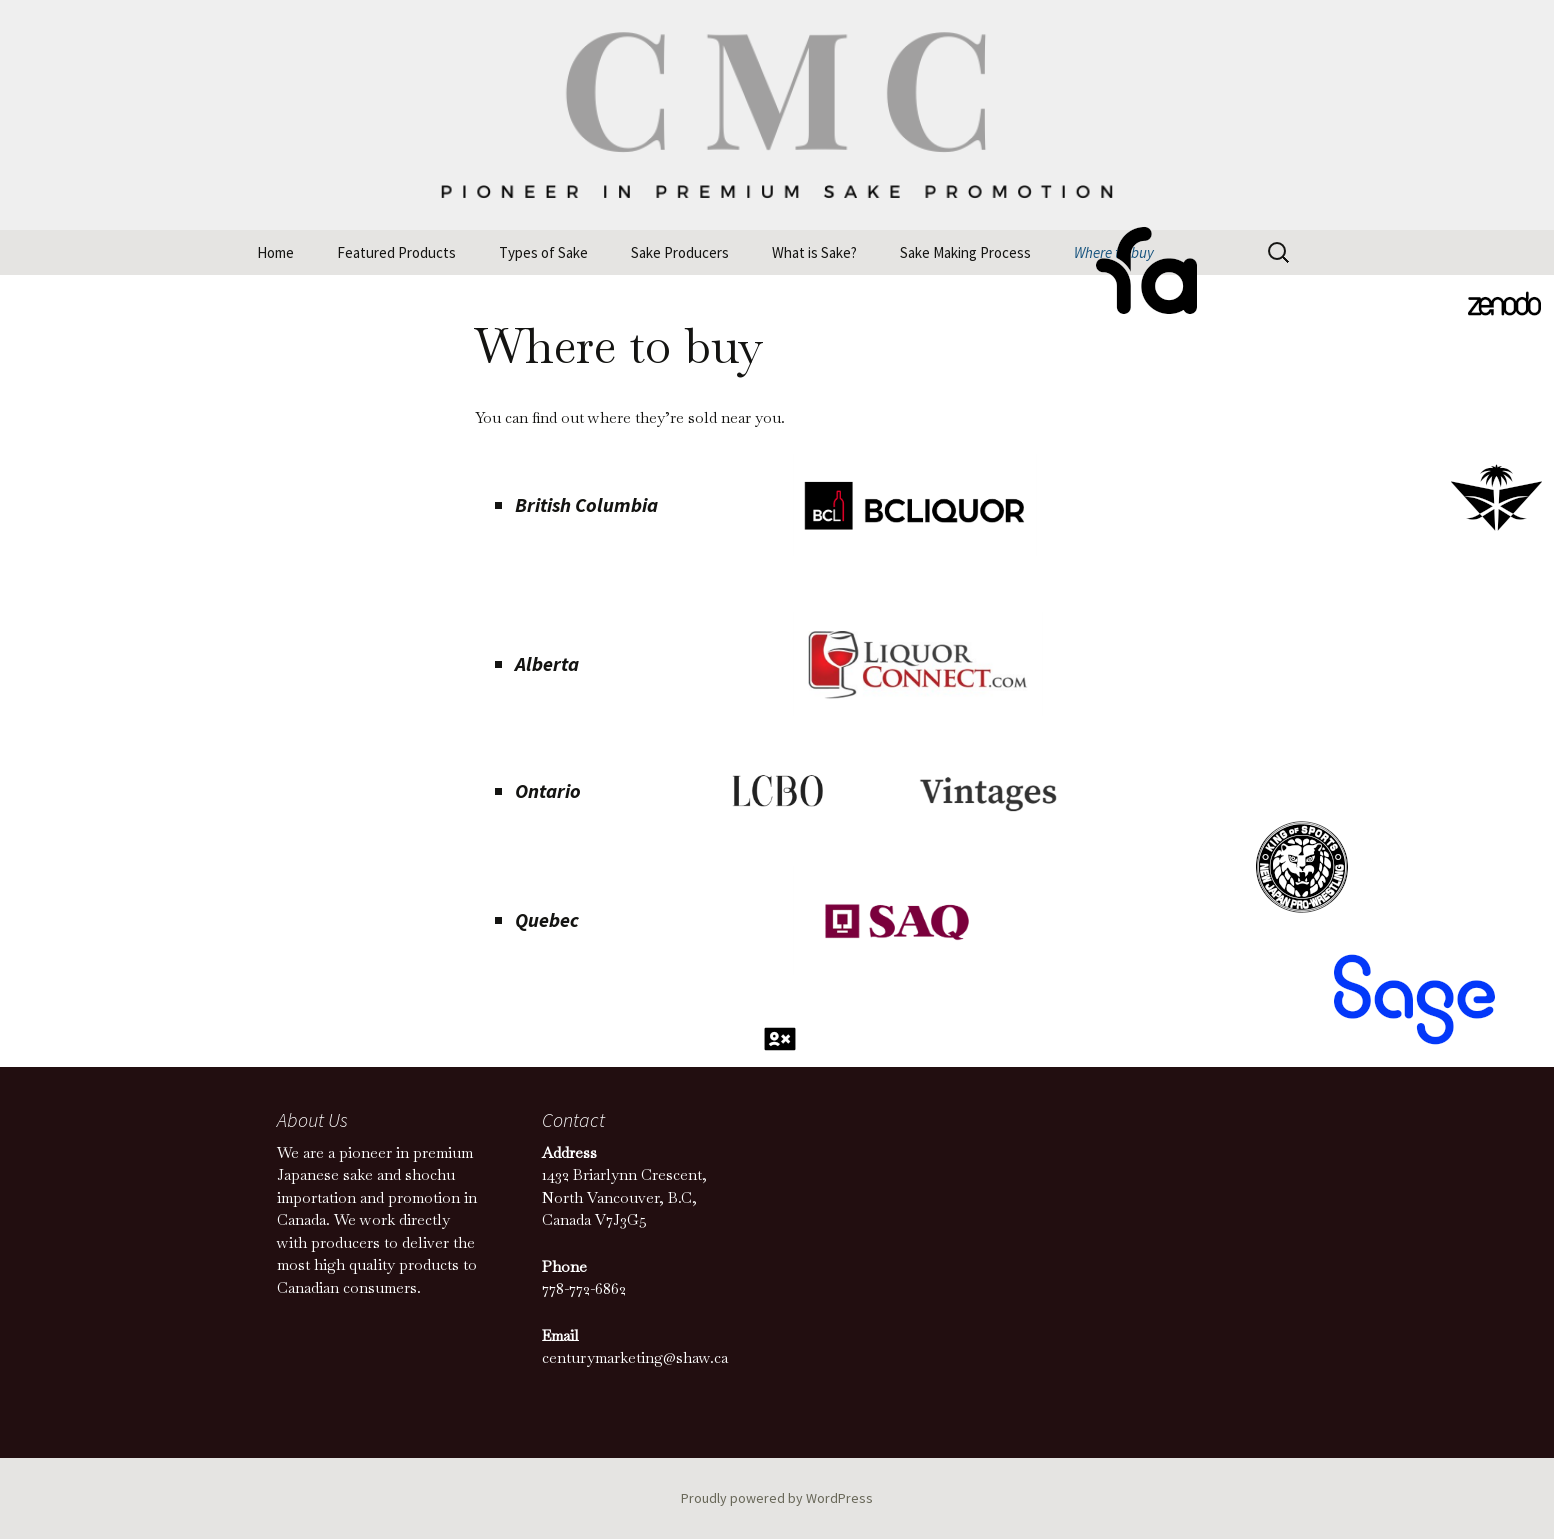 This screenshot has height=1539, width=1554. What do you see at coordinates (1504, 303) in the screenshot?
I see `open zenodo research repository` at bounding box center [1504, 303].